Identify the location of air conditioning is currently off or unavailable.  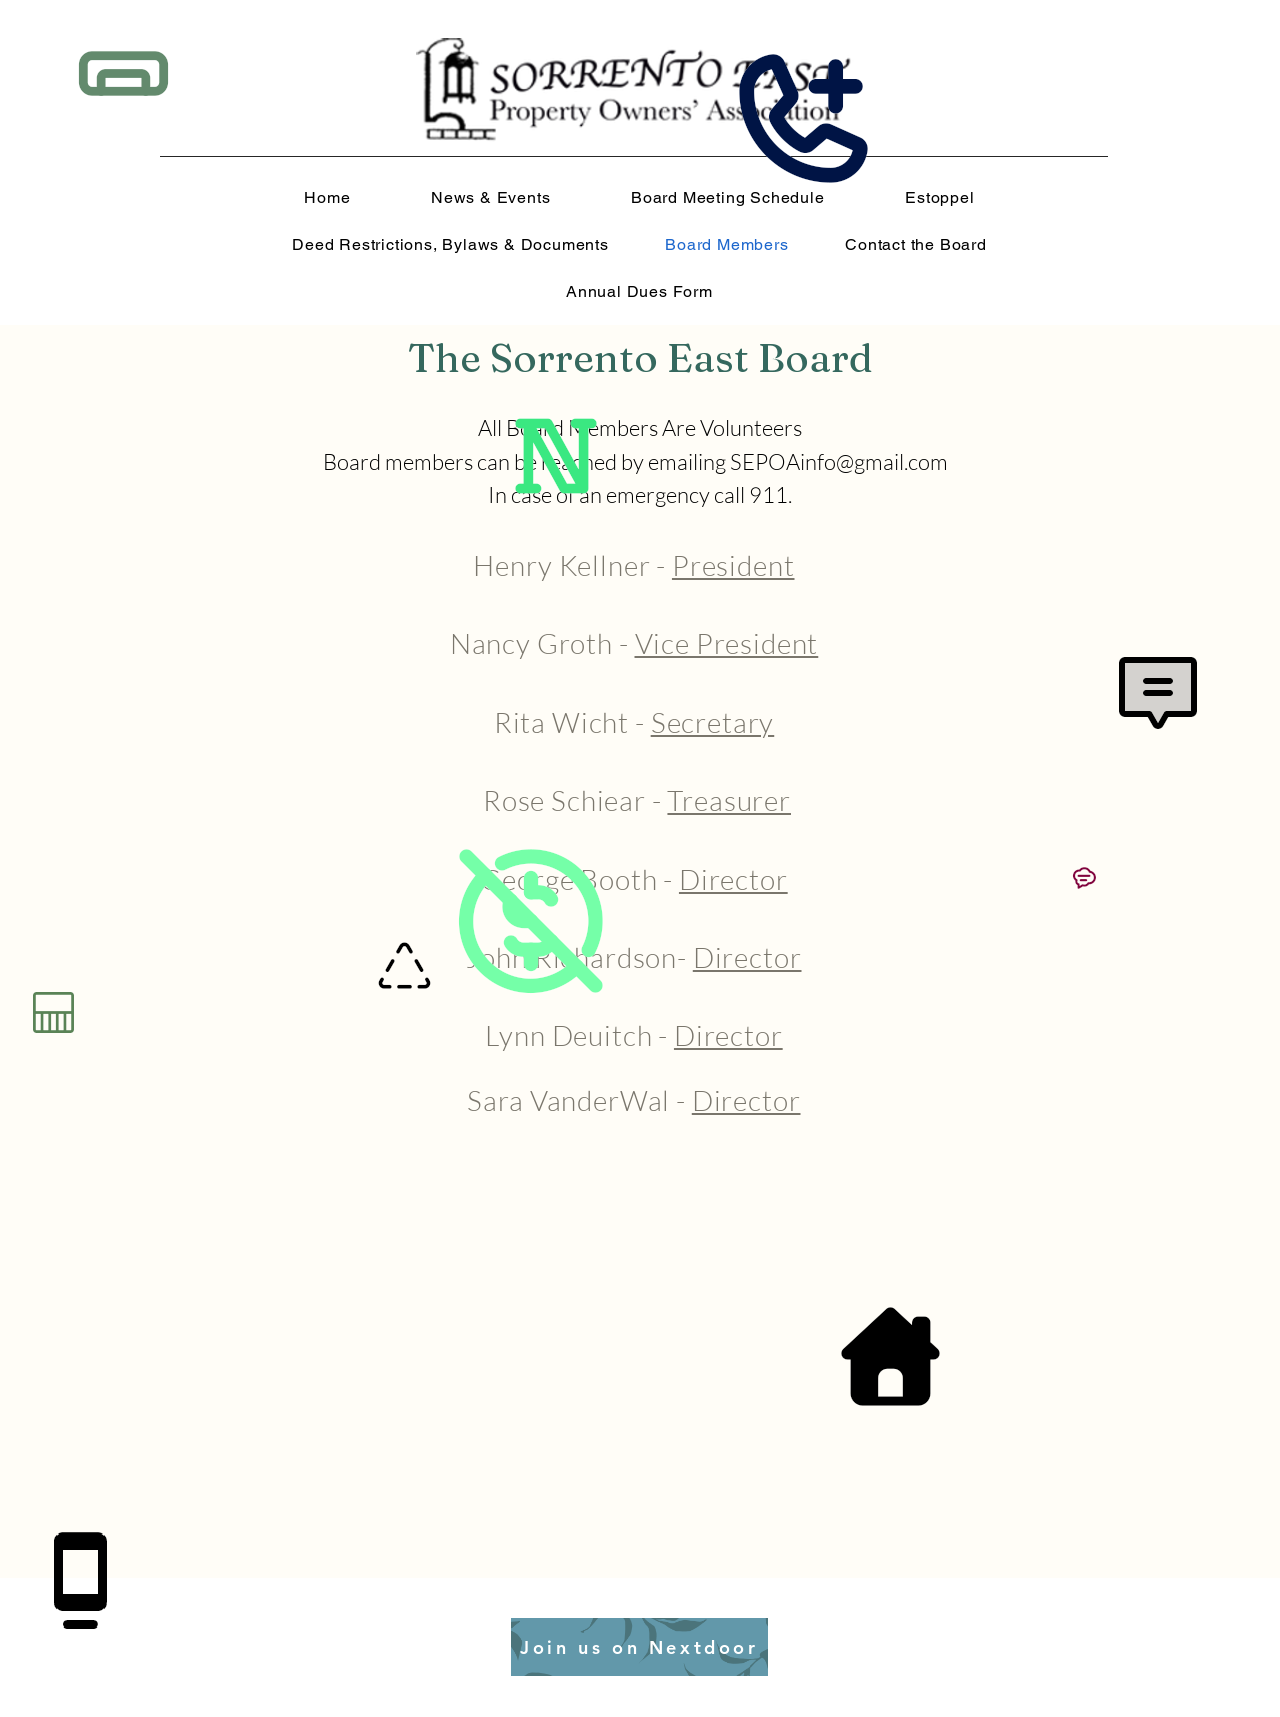
(123, 73).